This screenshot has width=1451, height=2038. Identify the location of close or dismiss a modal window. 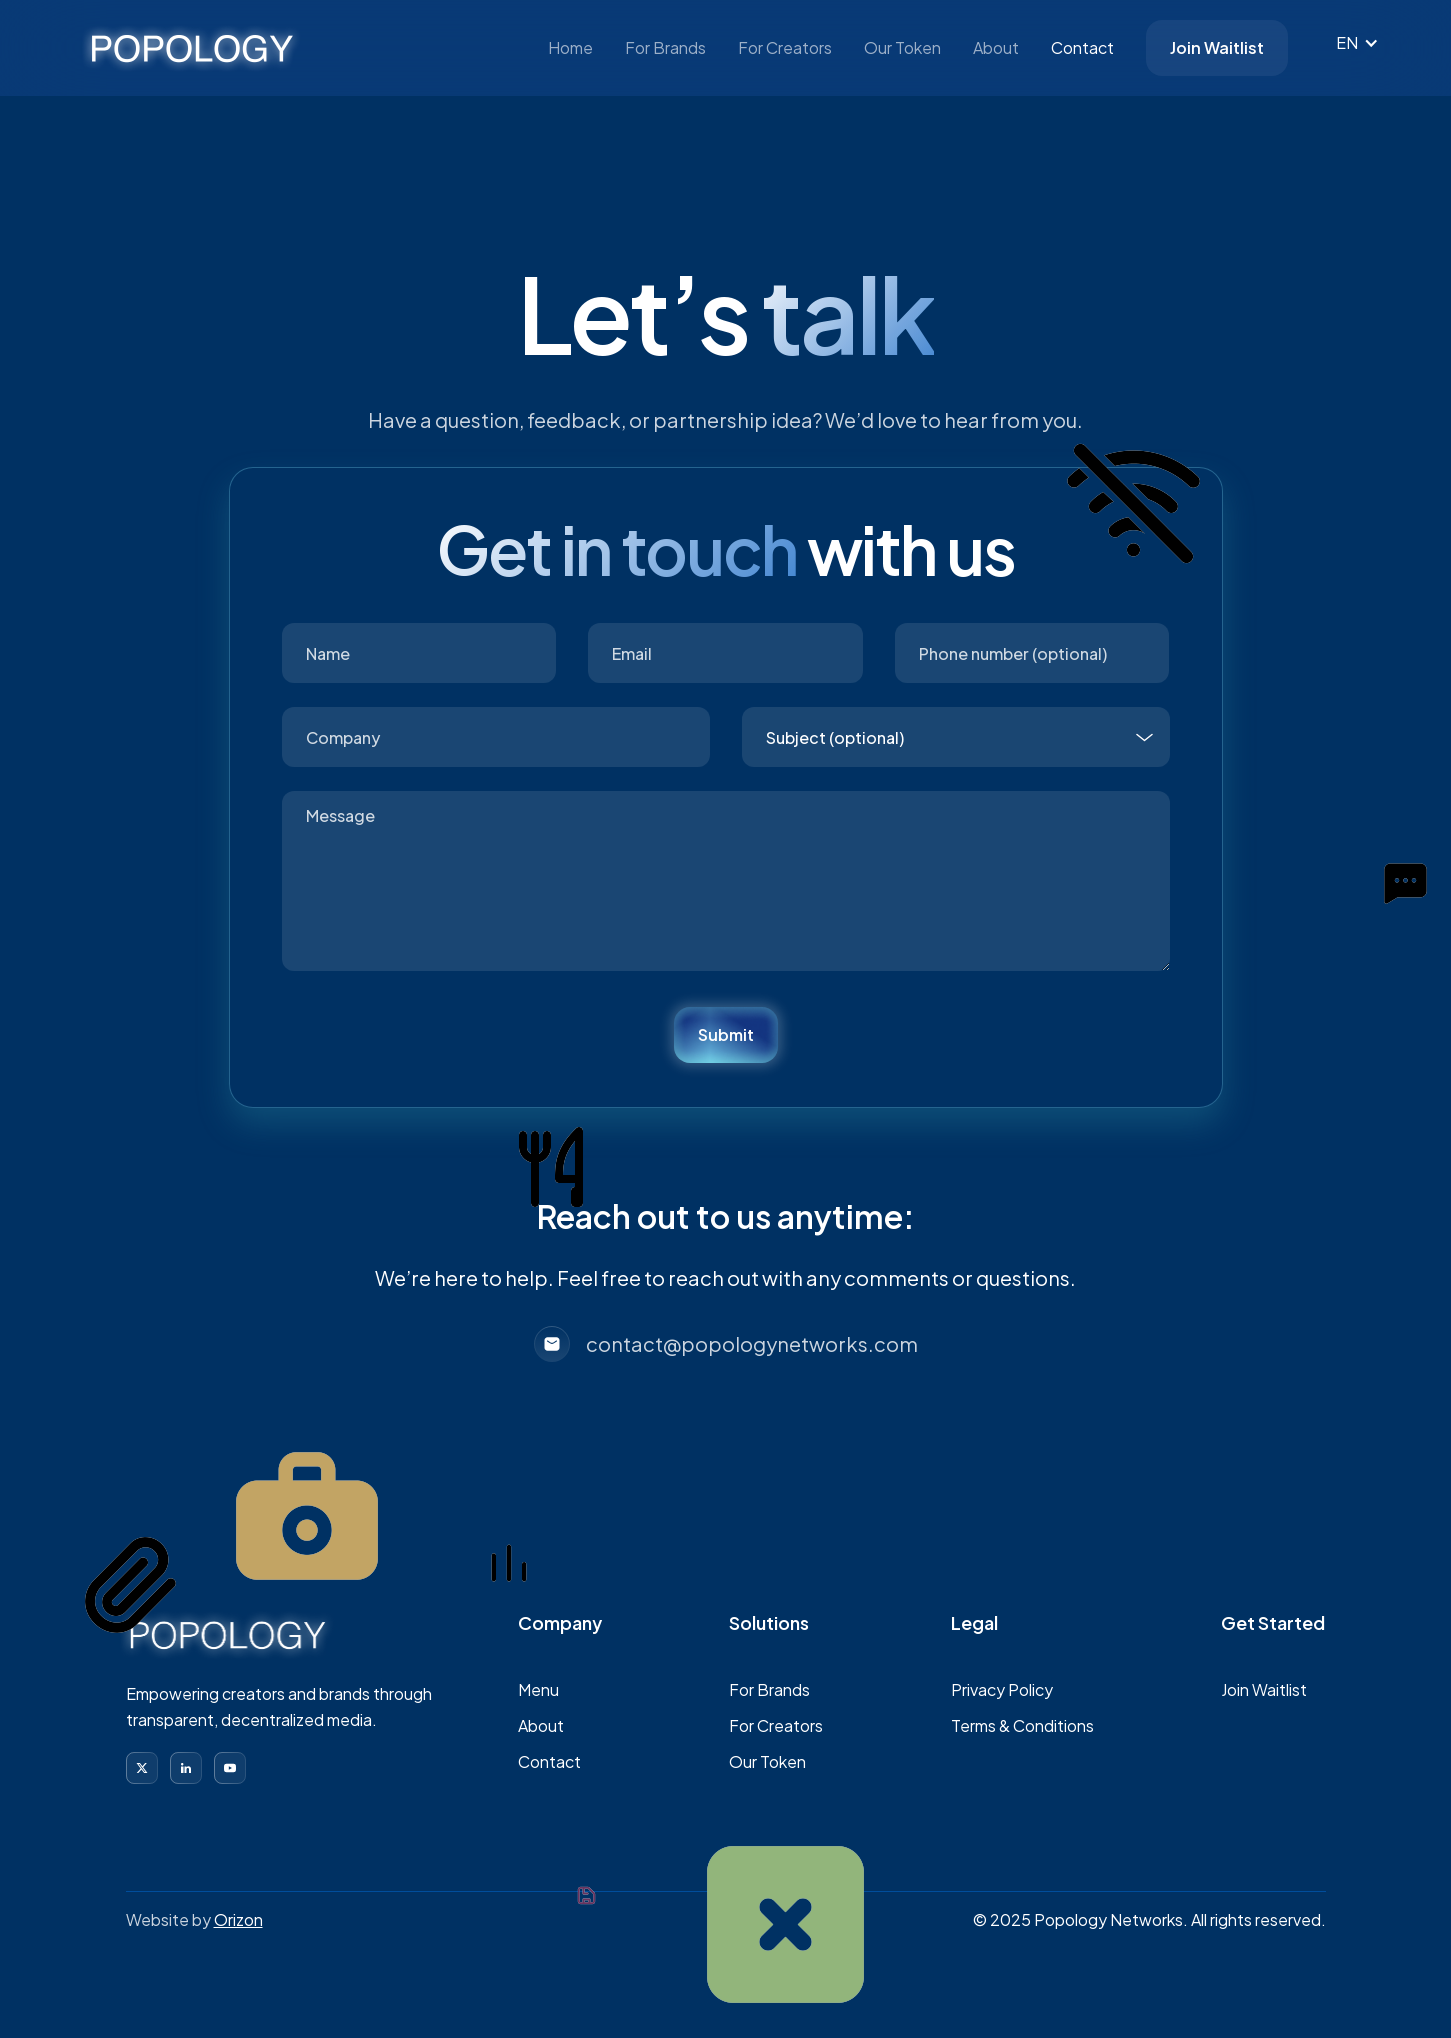
(785, 1924).